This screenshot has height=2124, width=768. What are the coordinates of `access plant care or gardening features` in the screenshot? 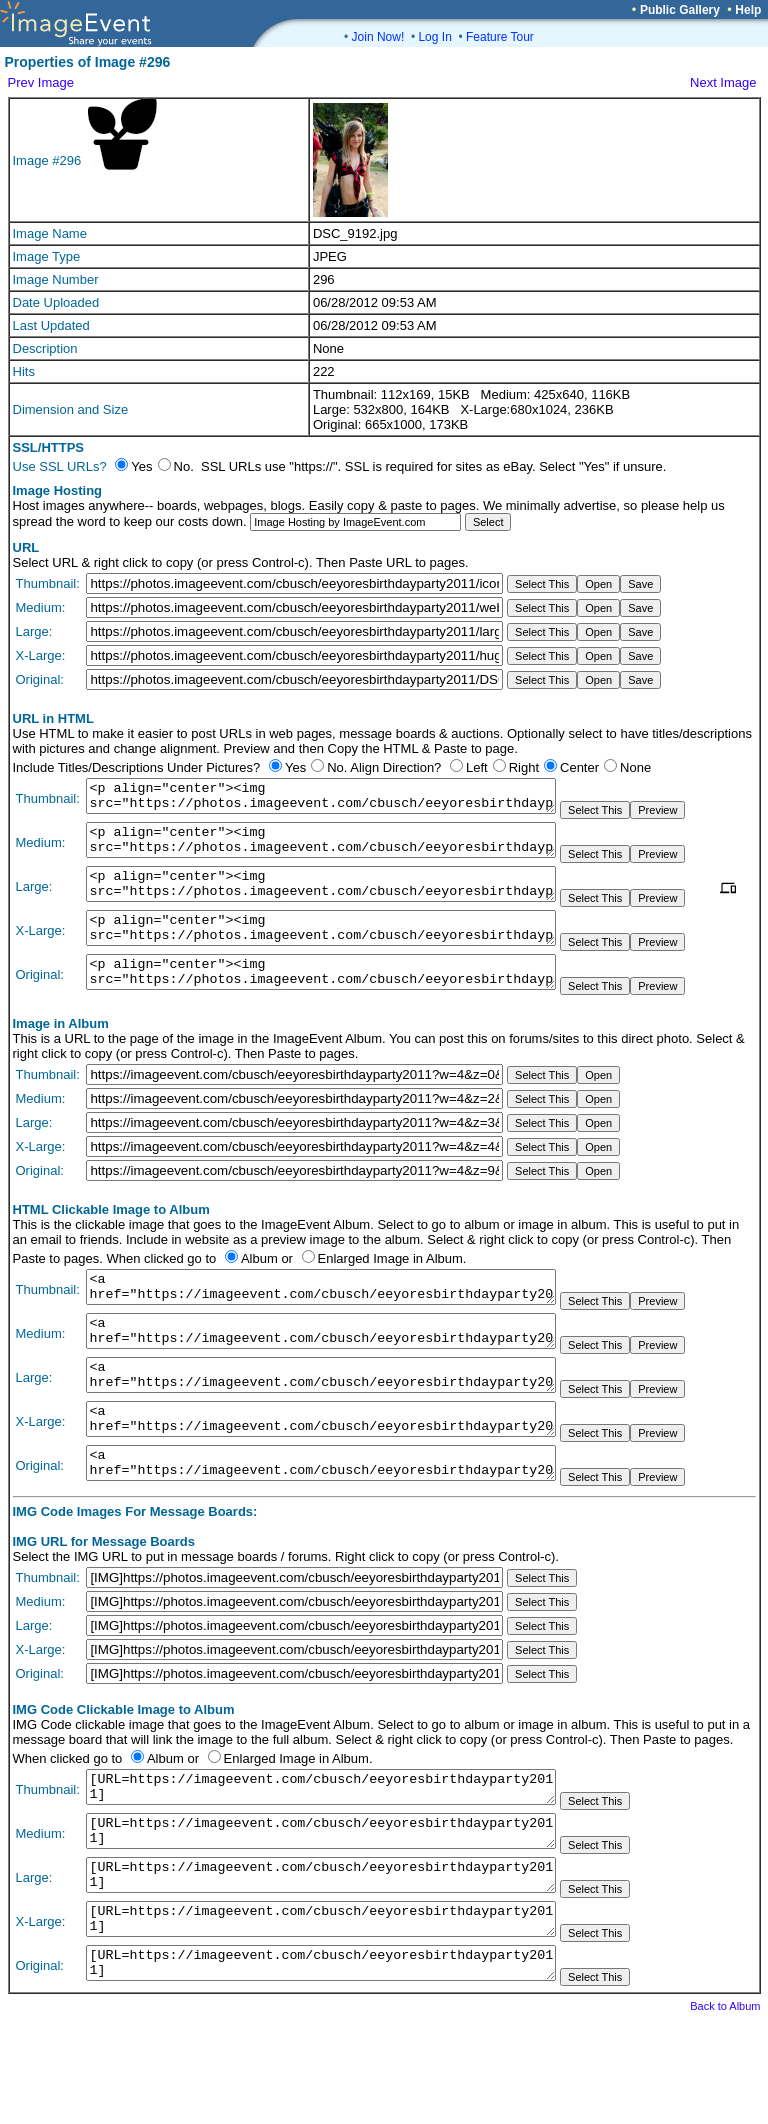 It's located at (121, 134).